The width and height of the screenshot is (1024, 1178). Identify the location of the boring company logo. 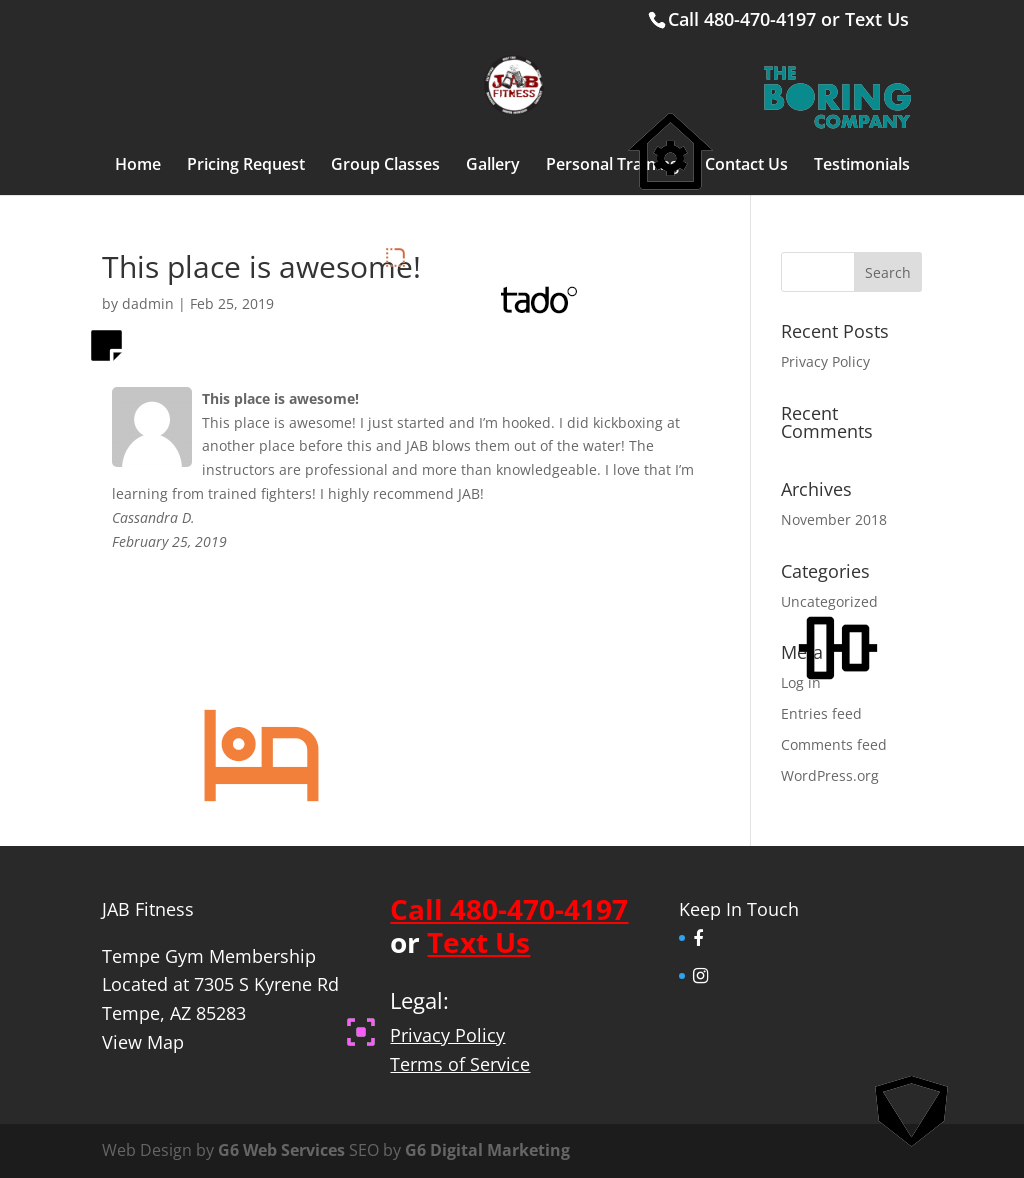
(837, 97).